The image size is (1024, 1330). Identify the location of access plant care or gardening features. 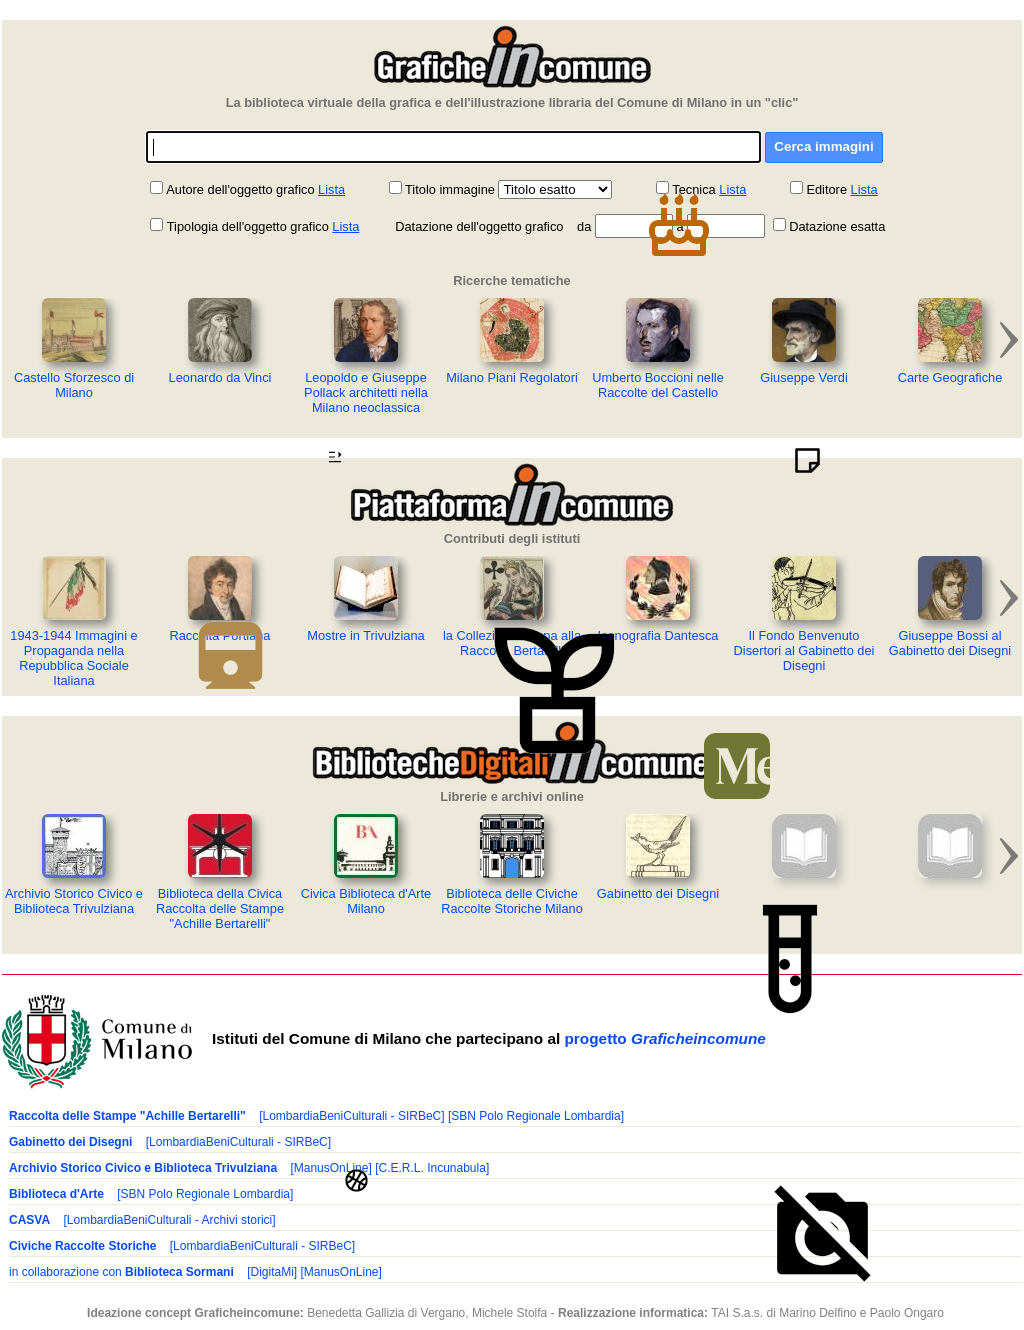
(557, 690).